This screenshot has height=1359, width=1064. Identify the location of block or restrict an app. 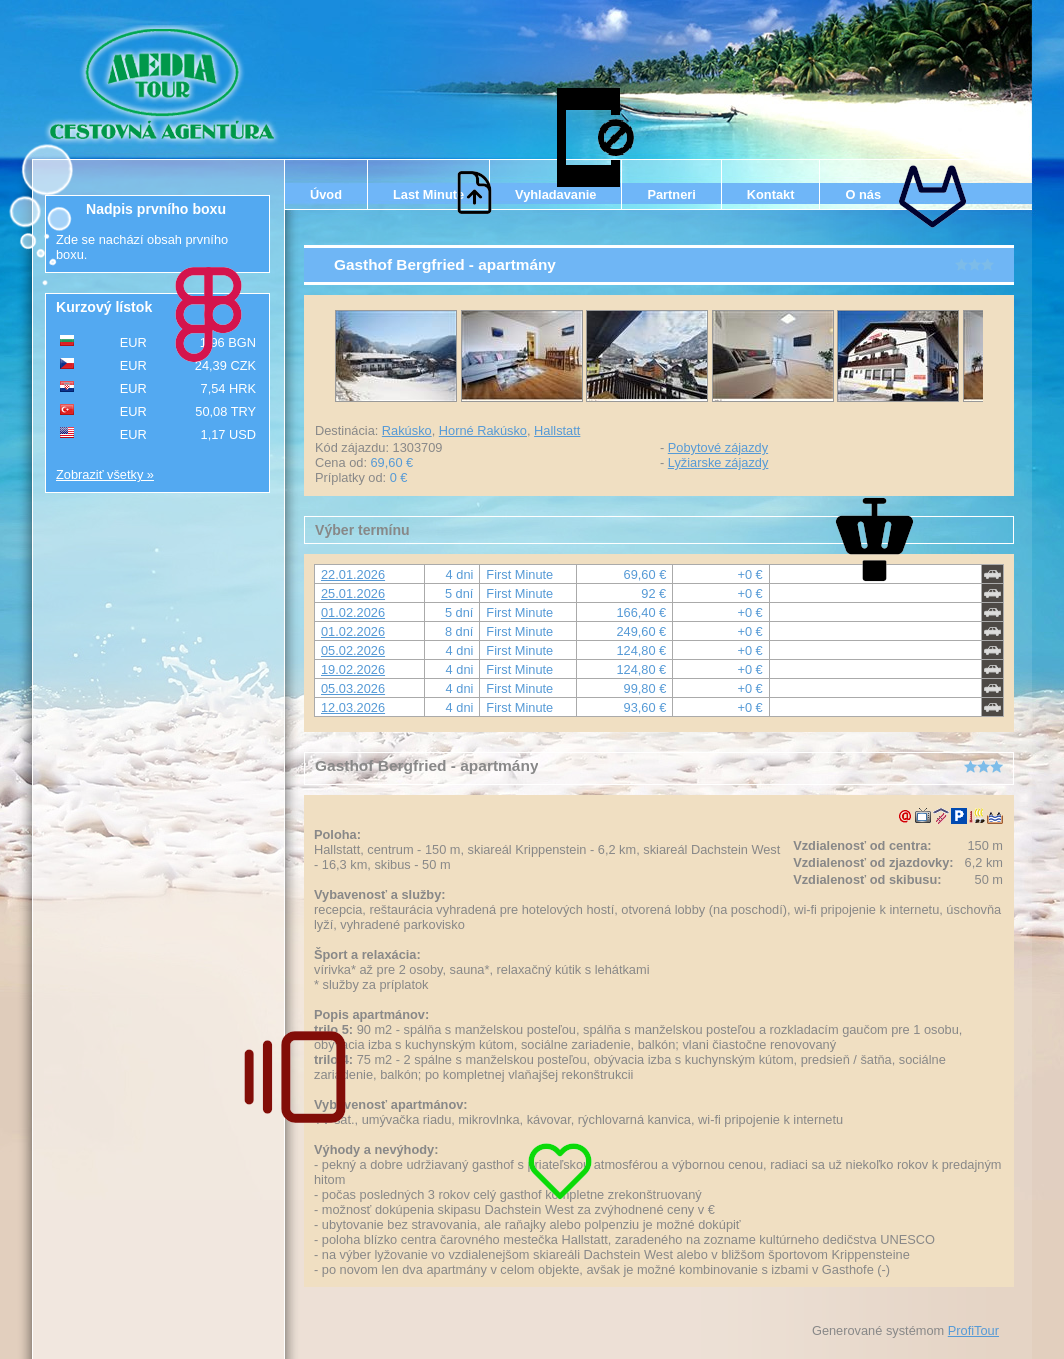
(588, 137).